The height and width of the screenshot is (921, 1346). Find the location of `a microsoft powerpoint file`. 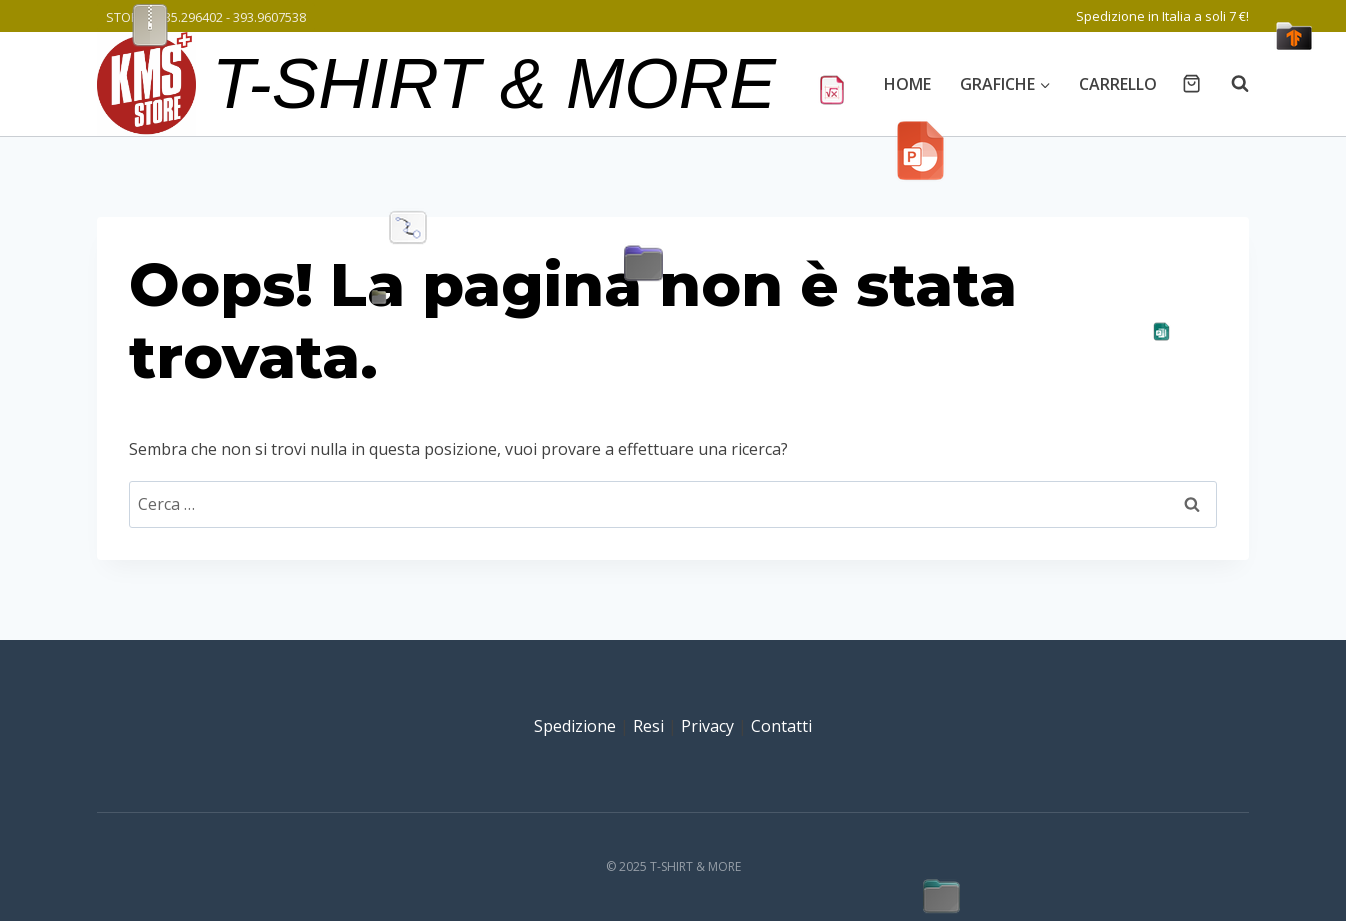

a microsoft powerpoint file is located at coordinates (920, 150).